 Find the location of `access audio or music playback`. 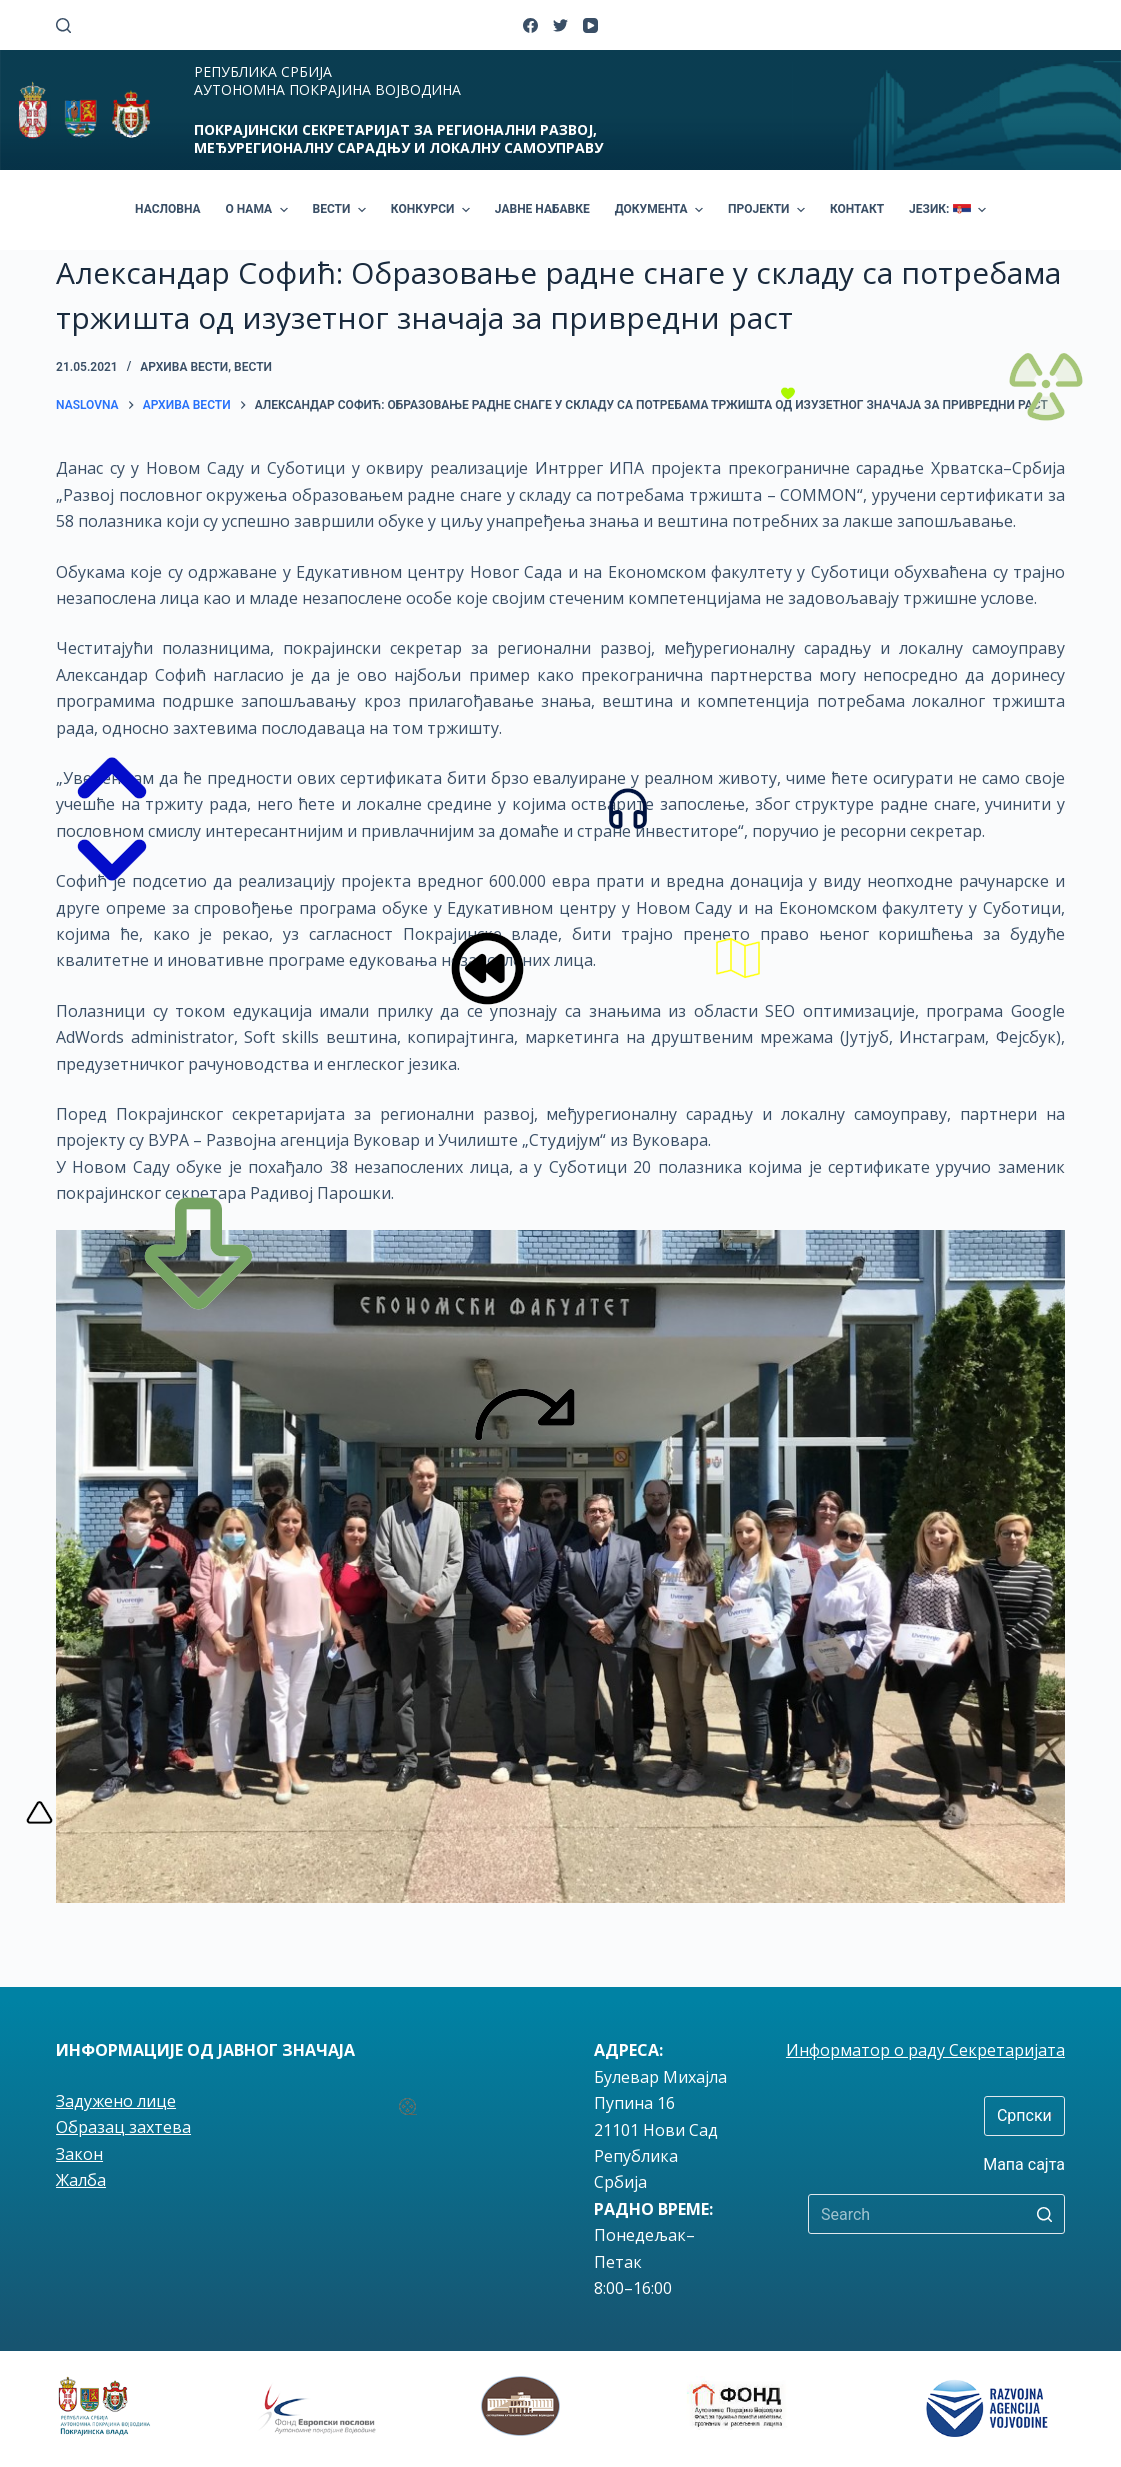

access audio or music playback is located at coordinates (628, 810).